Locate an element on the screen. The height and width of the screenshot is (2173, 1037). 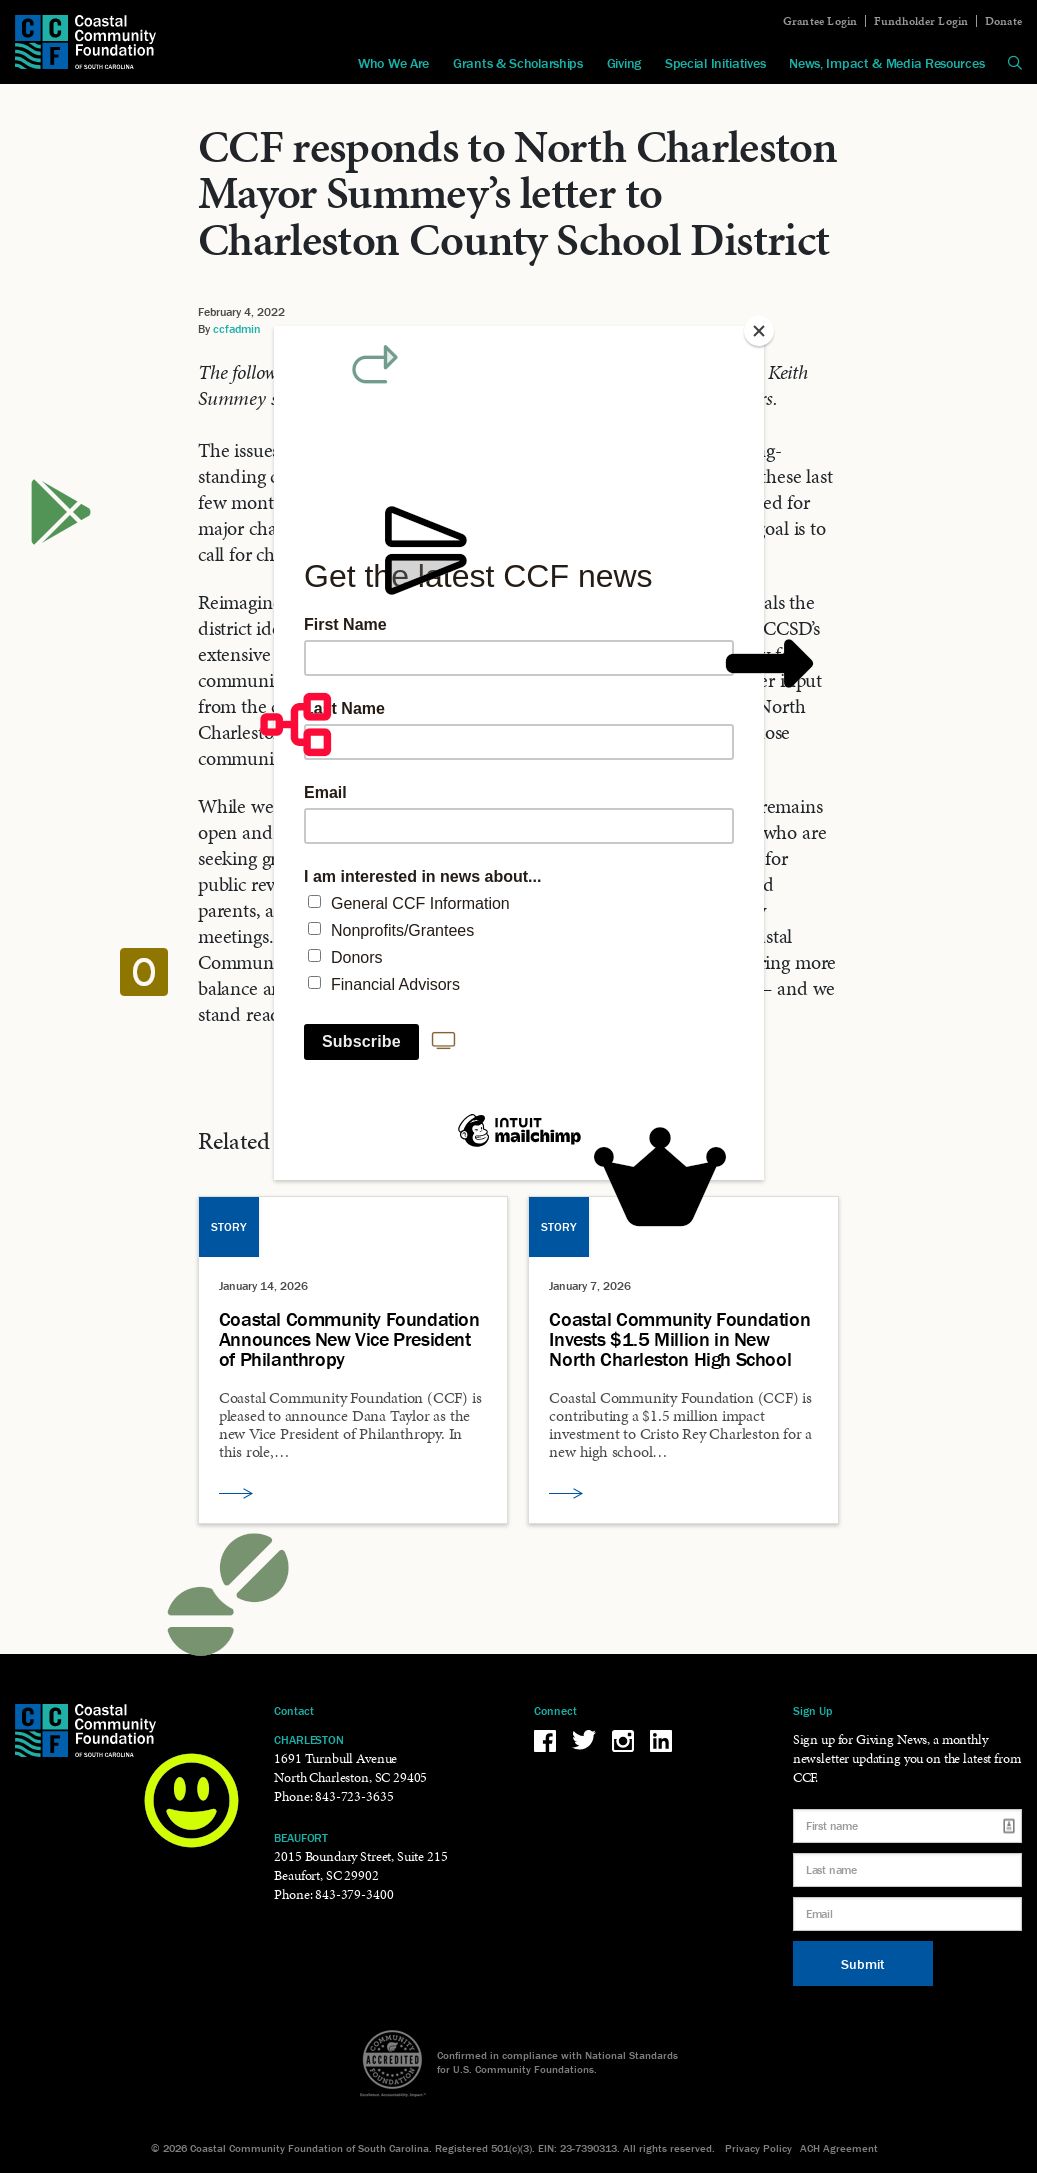
access medication or pharmacy information is located at coordinates (227, 1594).